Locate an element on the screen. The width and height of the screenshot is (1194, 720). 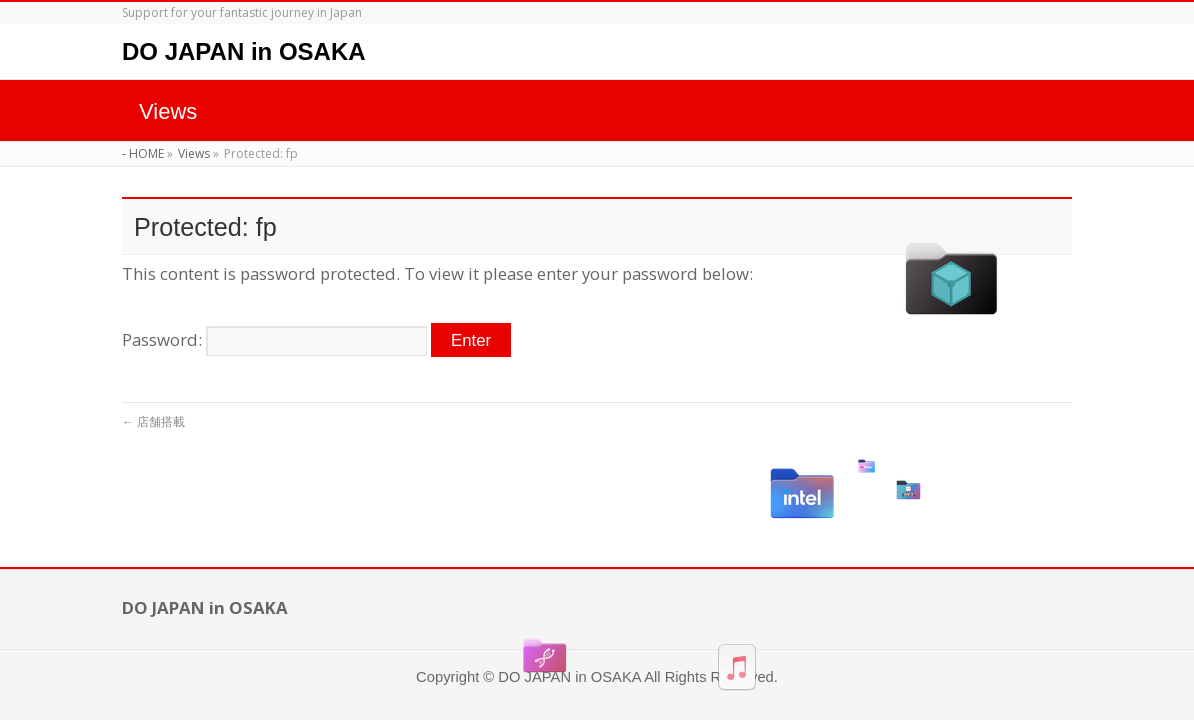
open folder containing aseprite project files is located at coordinates (908, 490).